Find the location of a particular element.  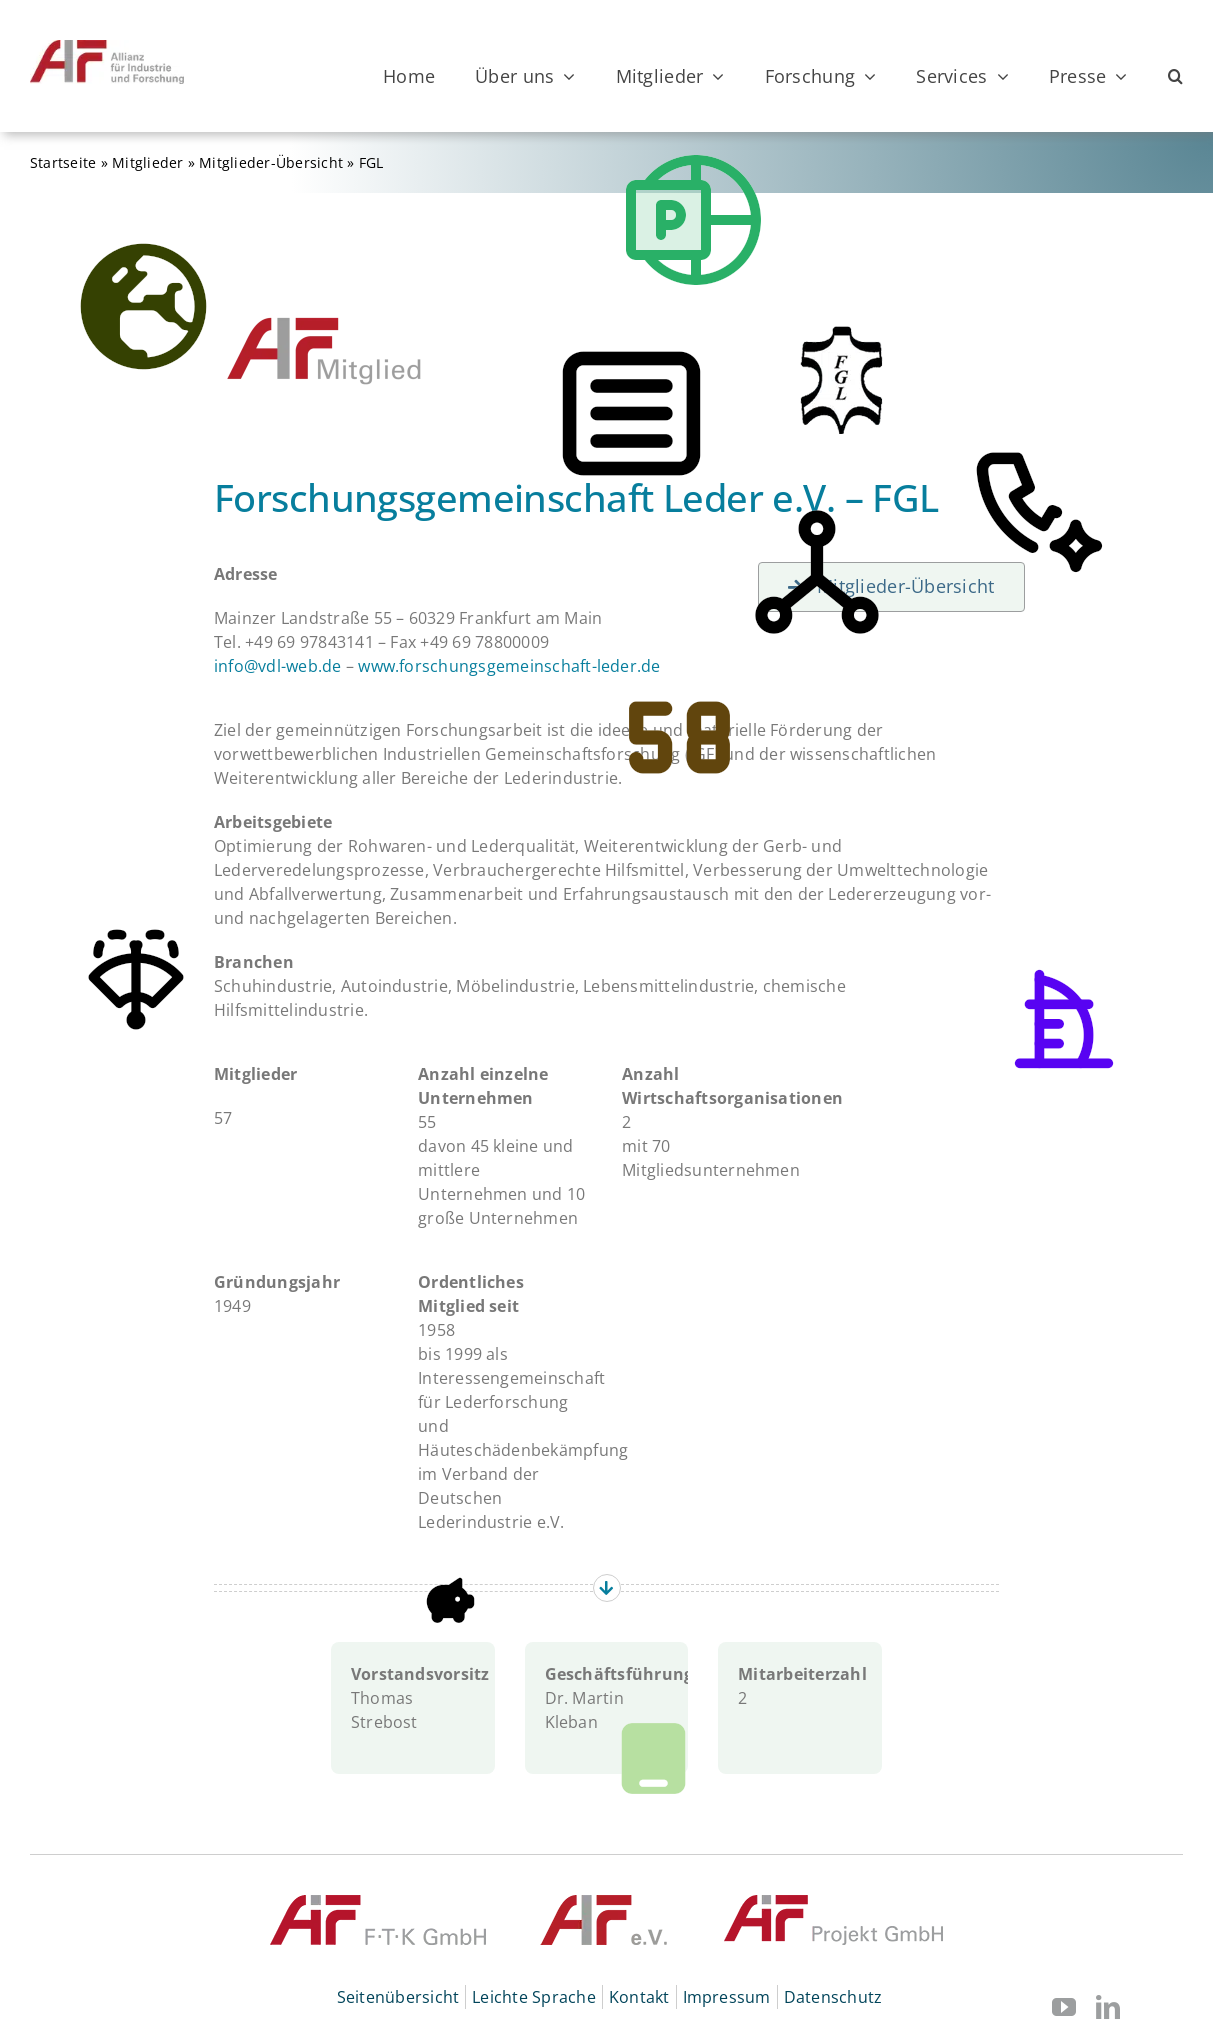

view landmark or tourist attraction is located at coordinates (1064, 1019).